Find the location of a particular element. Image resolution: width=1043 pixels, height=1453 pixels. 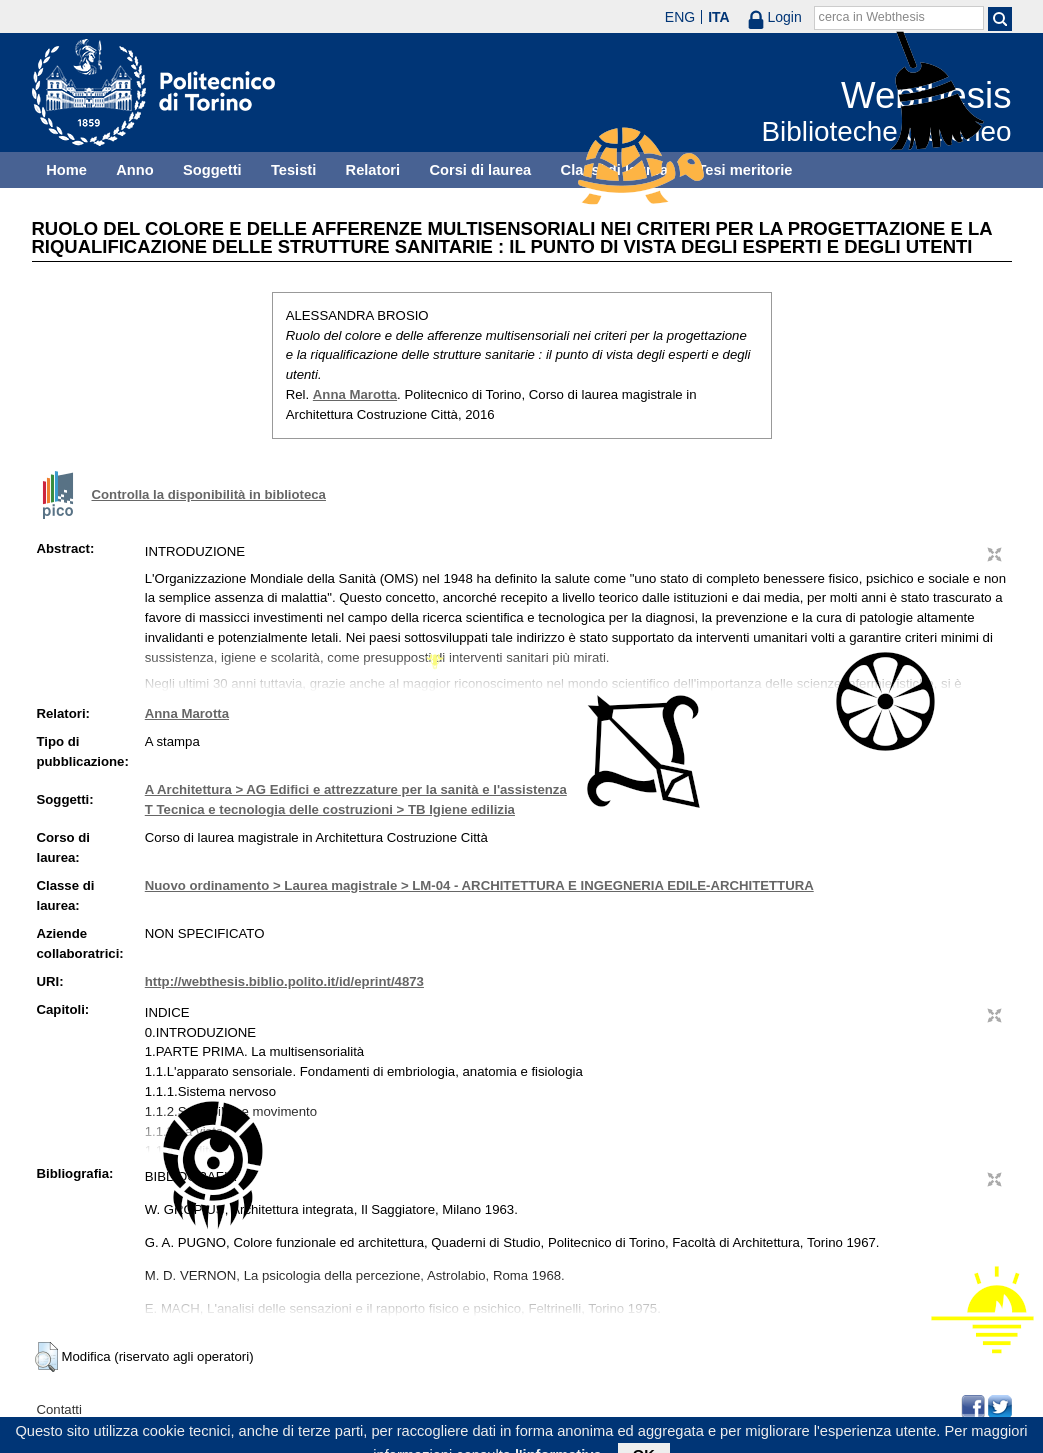

clear or clean up items is located at coordinates (922, 92).